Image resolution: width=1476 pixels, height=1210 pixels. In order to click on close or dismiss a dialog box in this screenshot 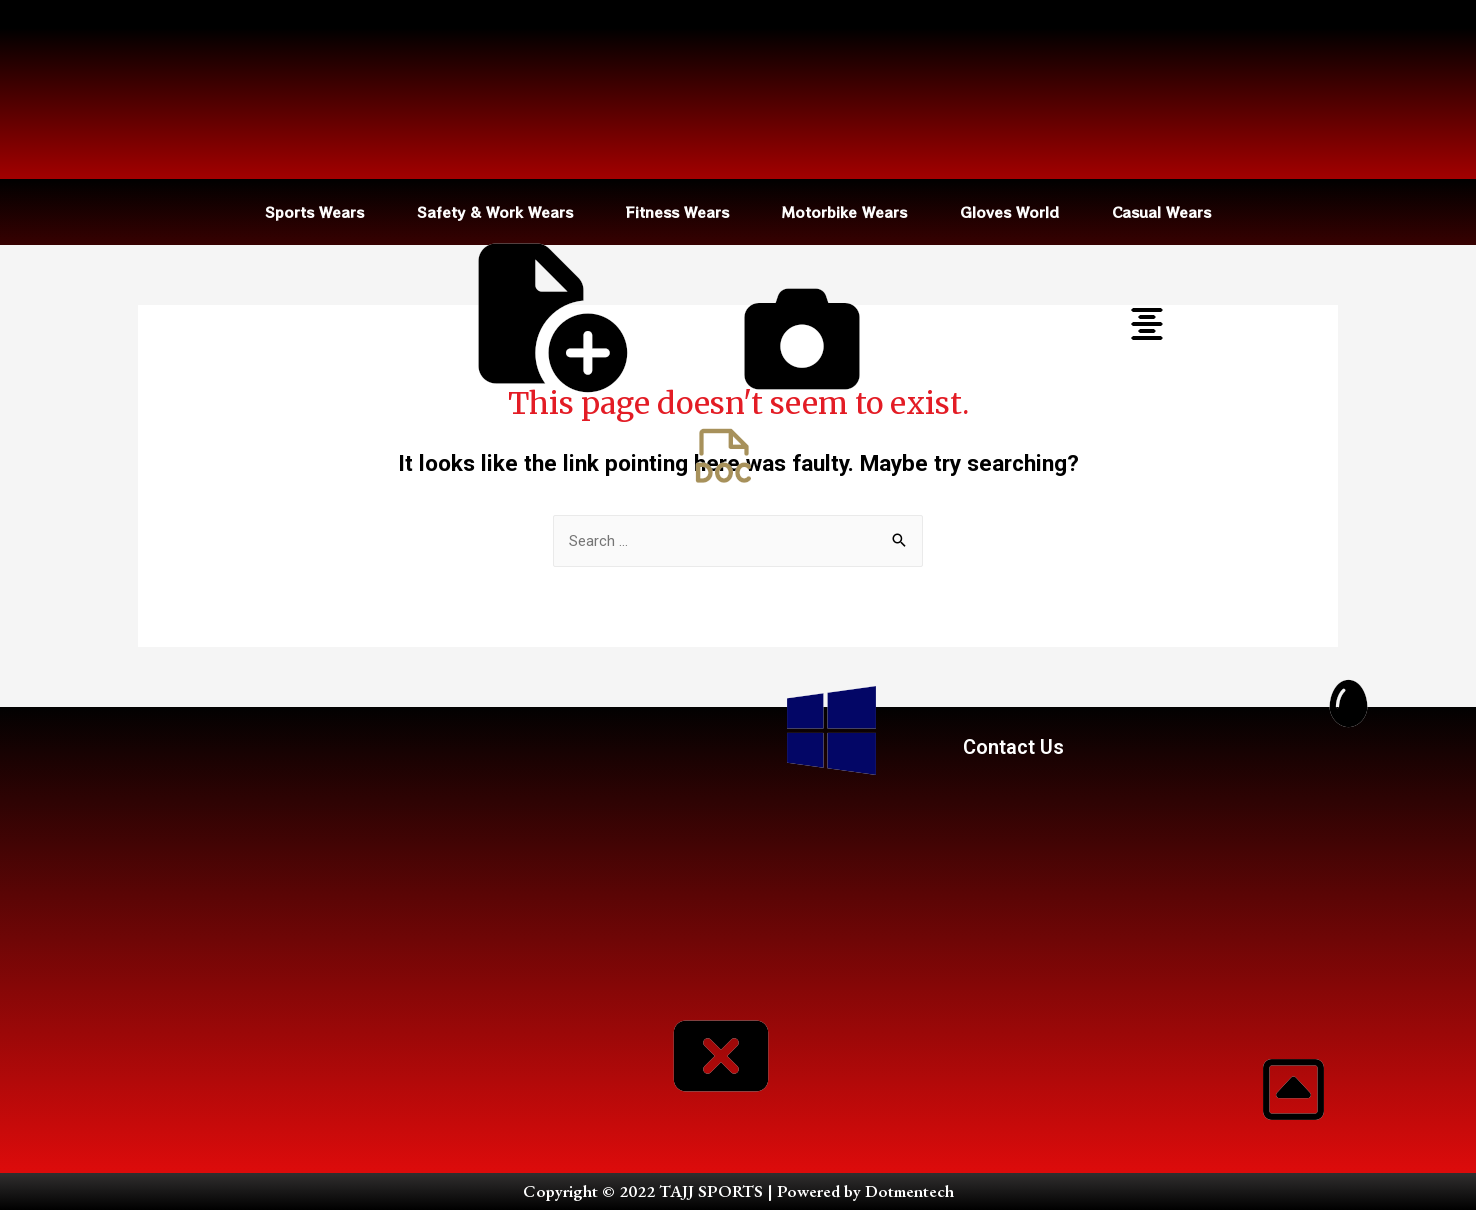, I will do `click(721, 1056)`.